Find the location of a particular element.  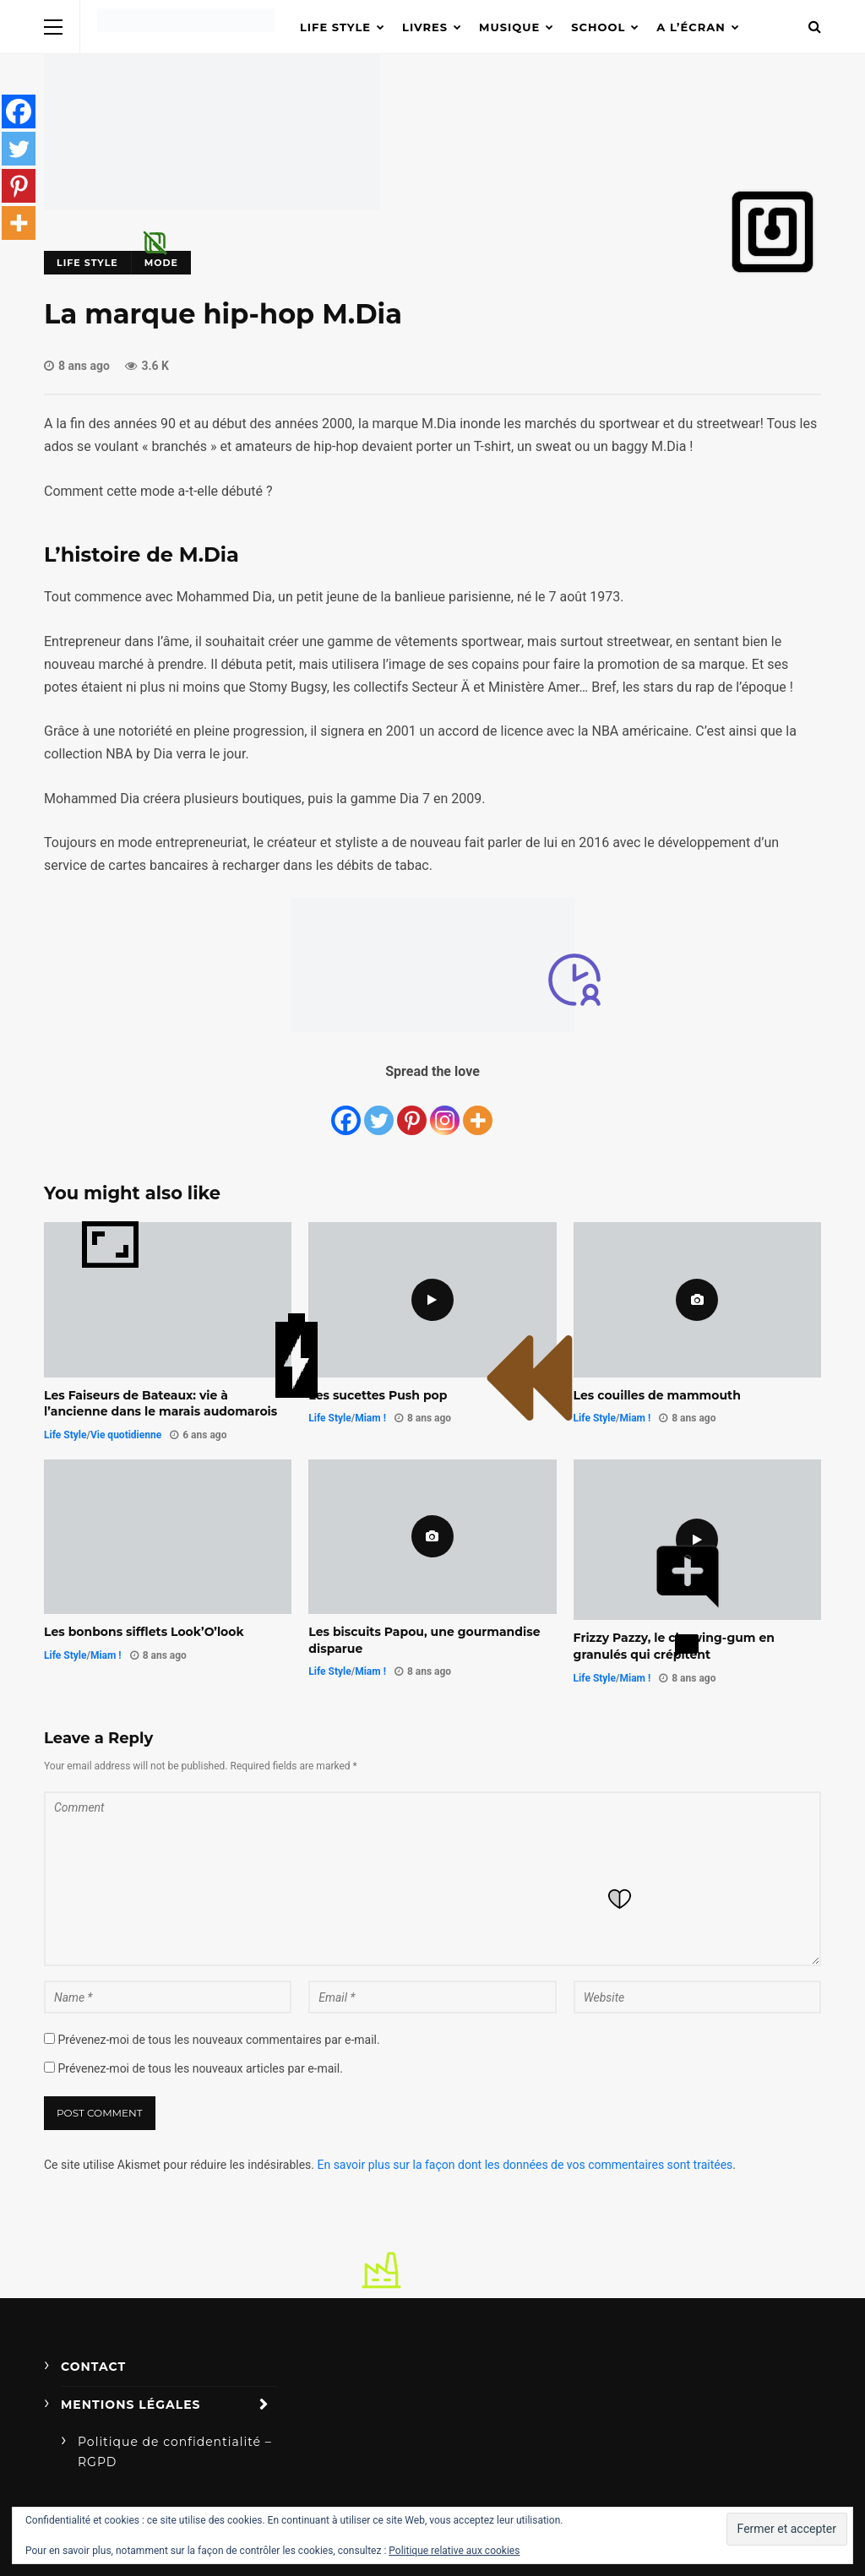

view user's time or schedule is located at coordinates (574, 980).